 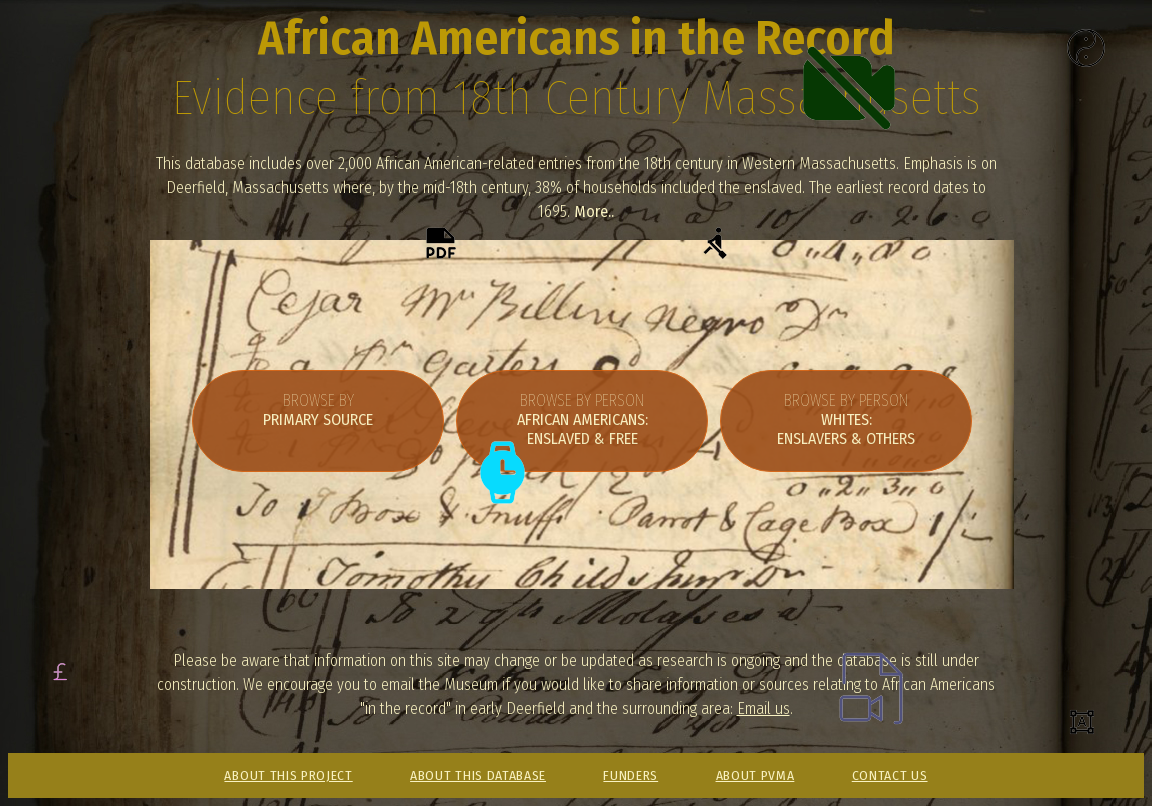 I want to click on format or edit text box properties, so click(x=1082, y=722).